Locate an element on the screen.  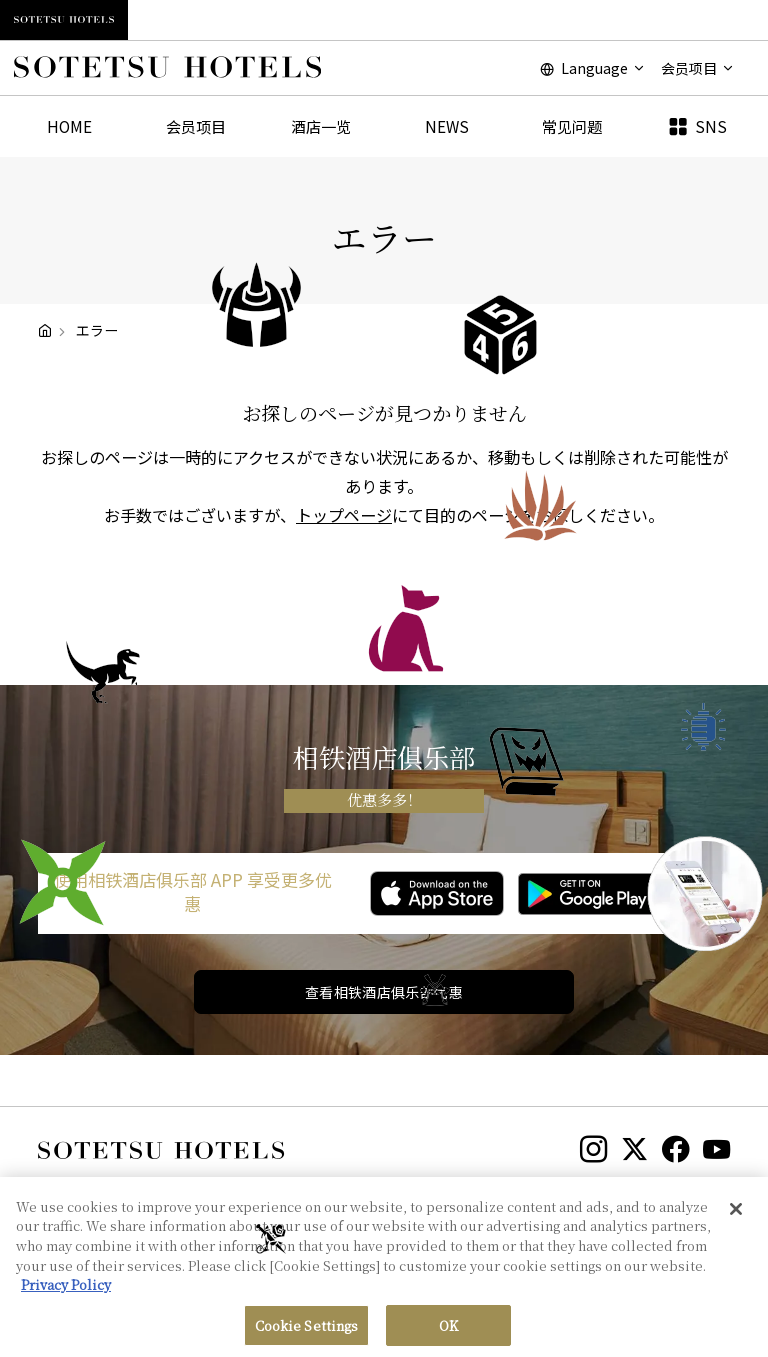
select samurai or warrior character class is located at coordinates (435, 990).